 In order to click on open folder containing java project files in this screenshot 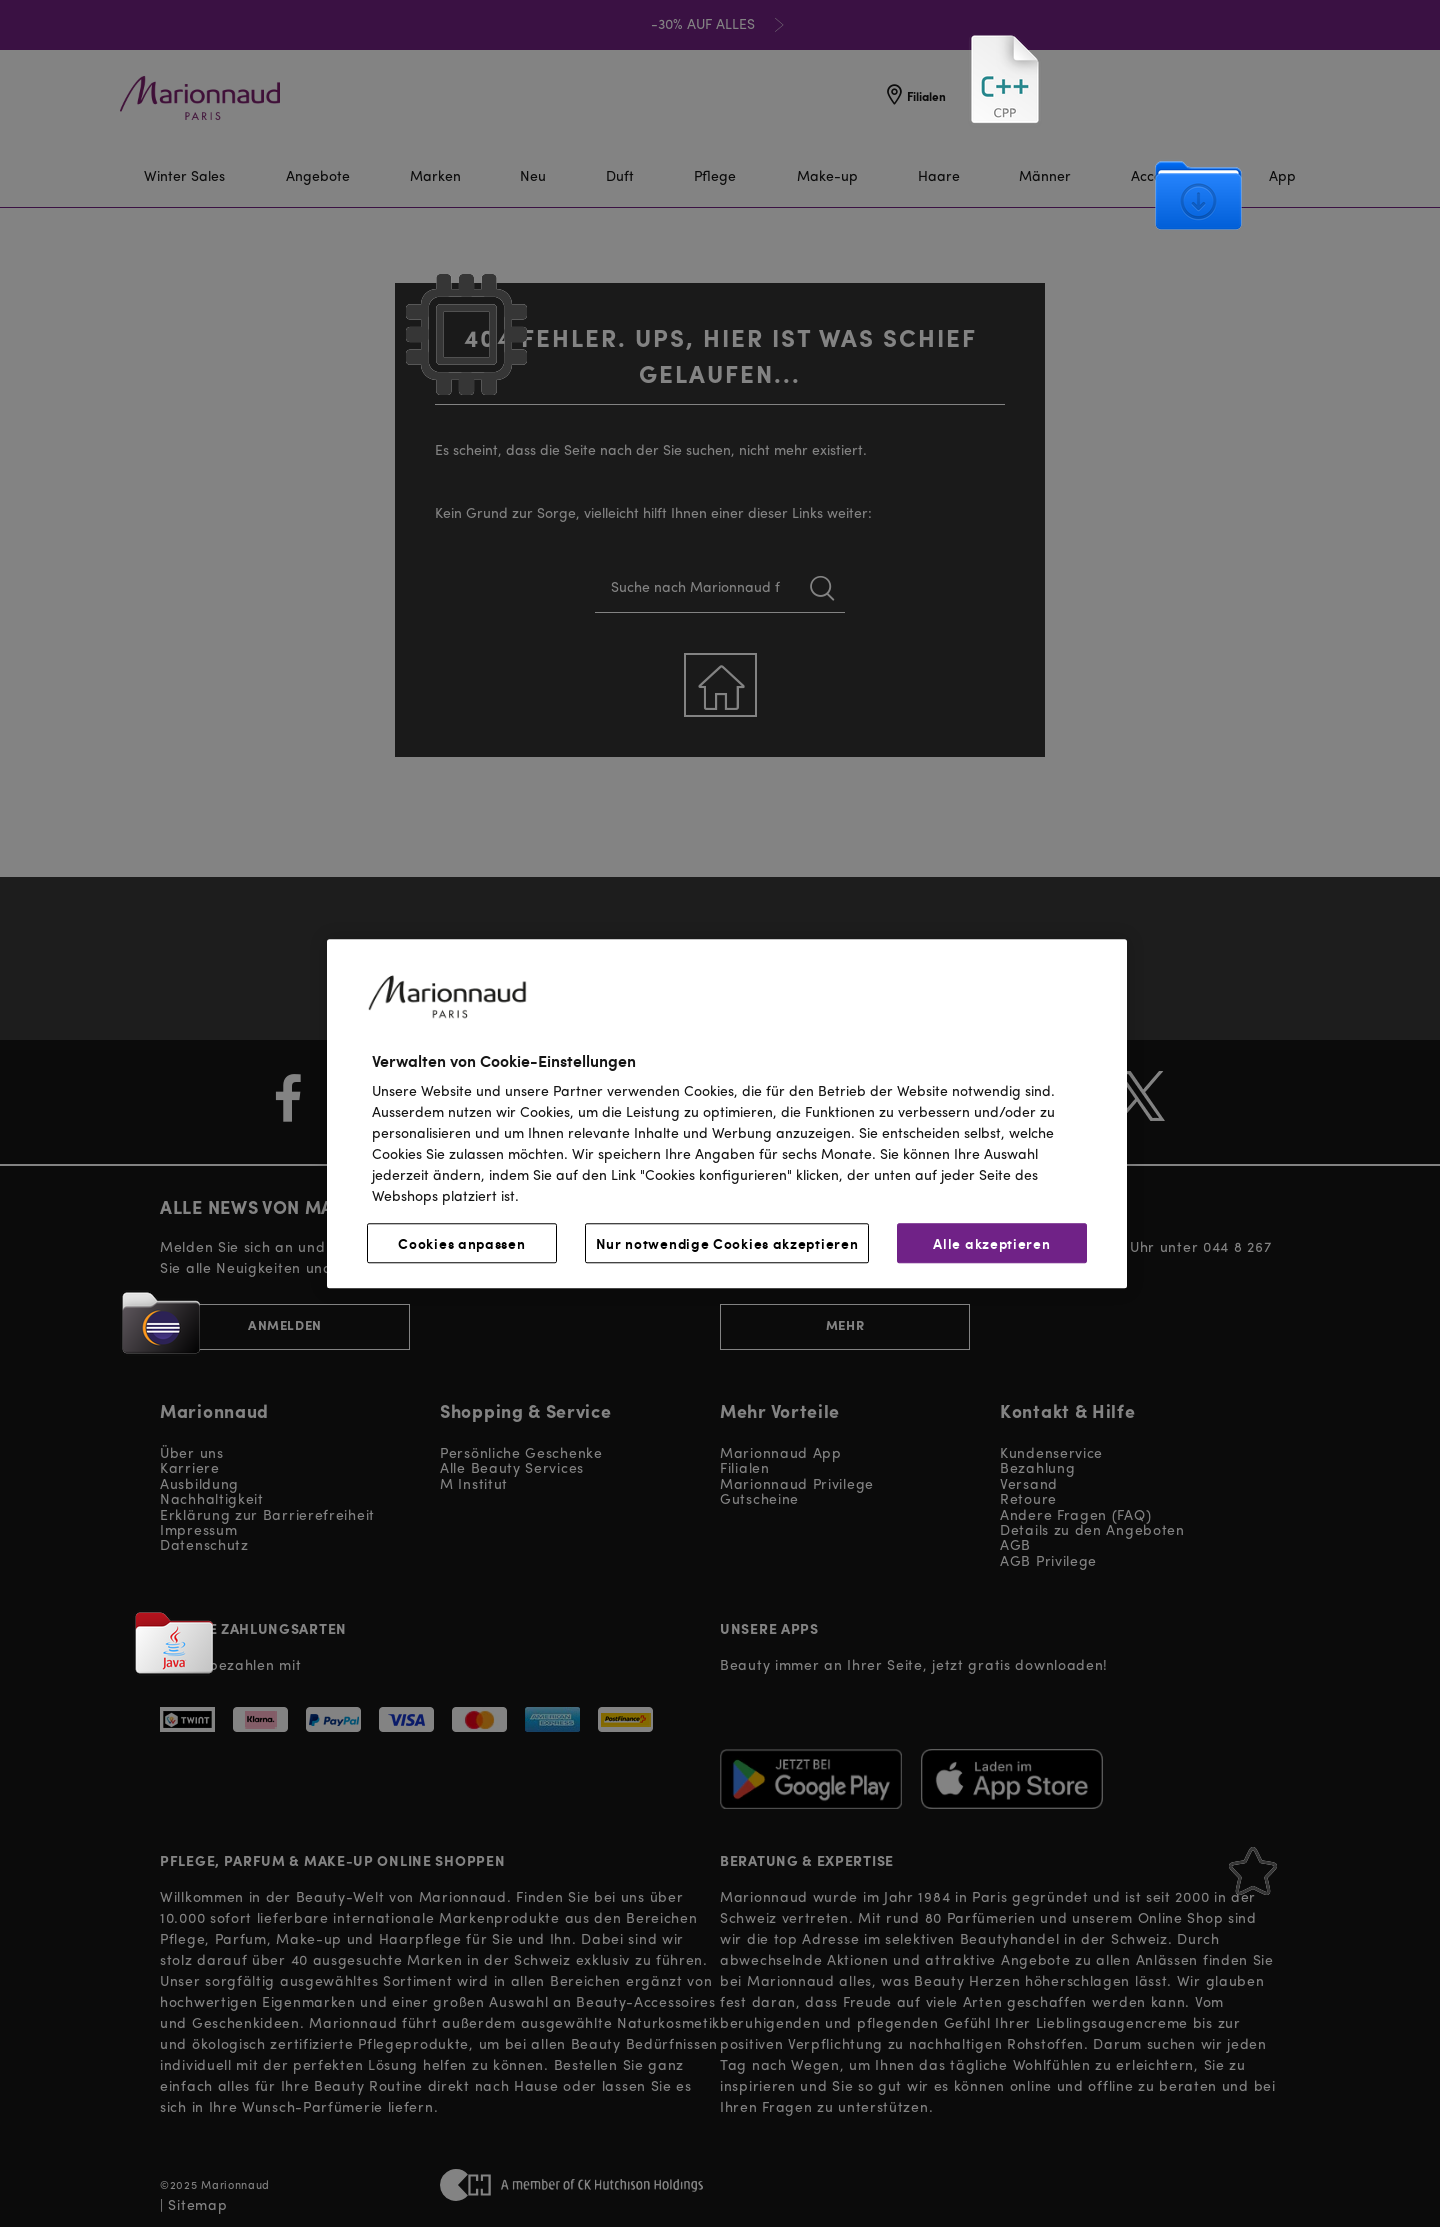, I will do `click(174, 1645)`.